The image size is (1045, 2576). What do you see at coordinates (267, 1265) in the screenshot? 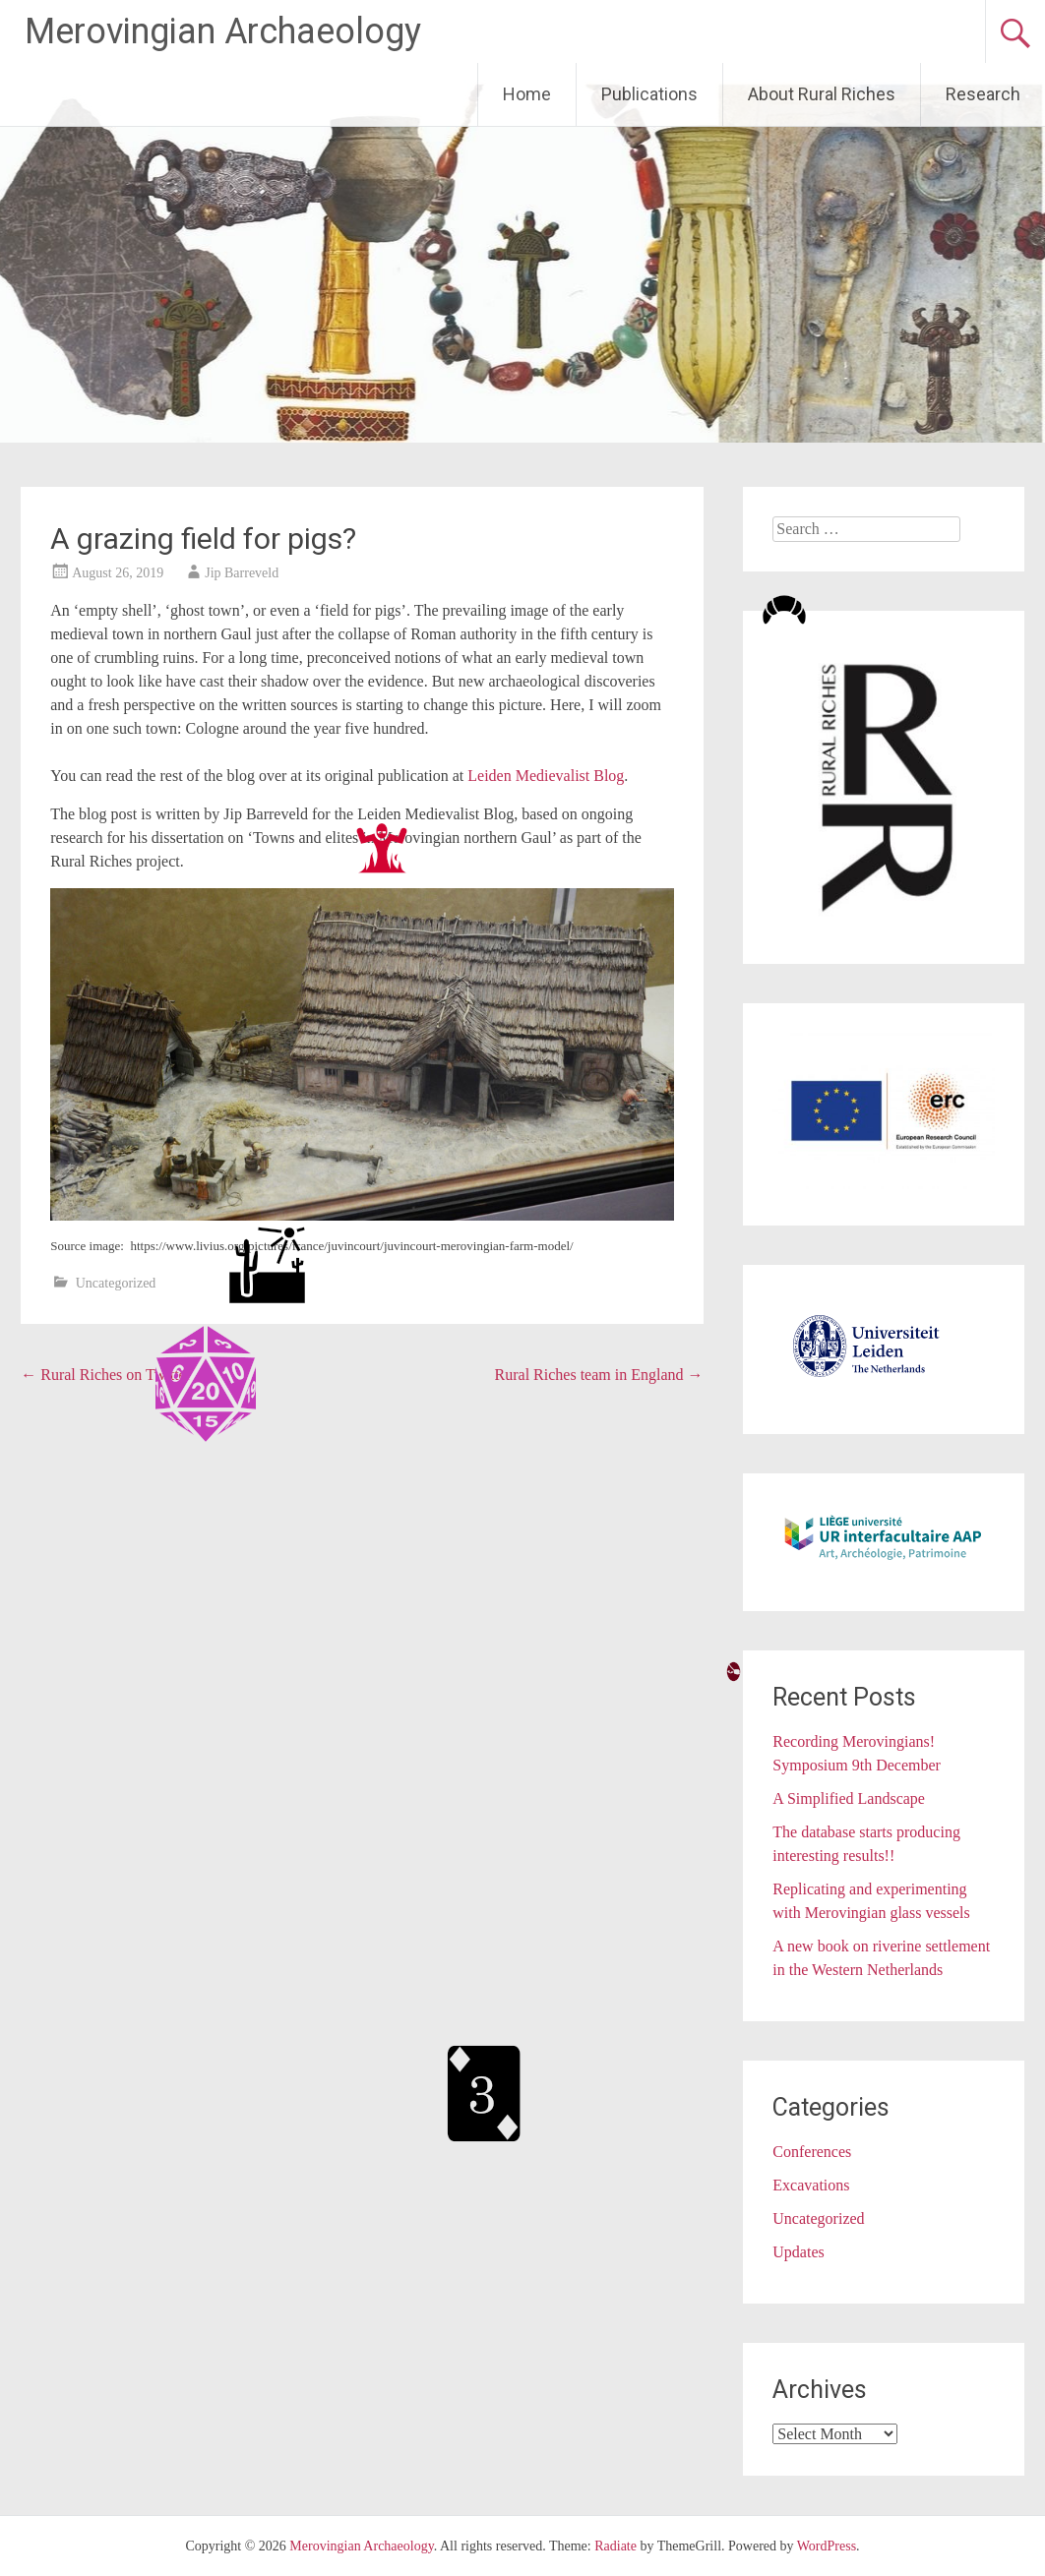
I see `indicates desert or arid climate zone` at bounding box center [267, 1265].